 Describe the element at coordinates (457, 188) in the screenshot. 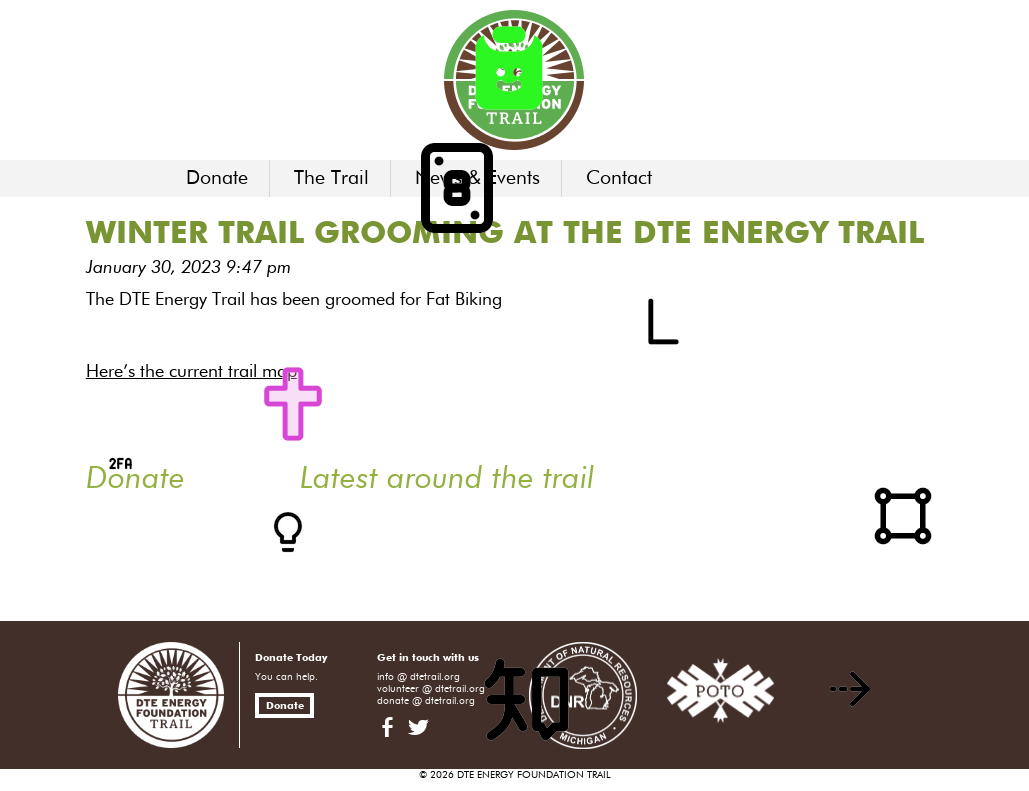

I see `playing card with number 8` at that location.